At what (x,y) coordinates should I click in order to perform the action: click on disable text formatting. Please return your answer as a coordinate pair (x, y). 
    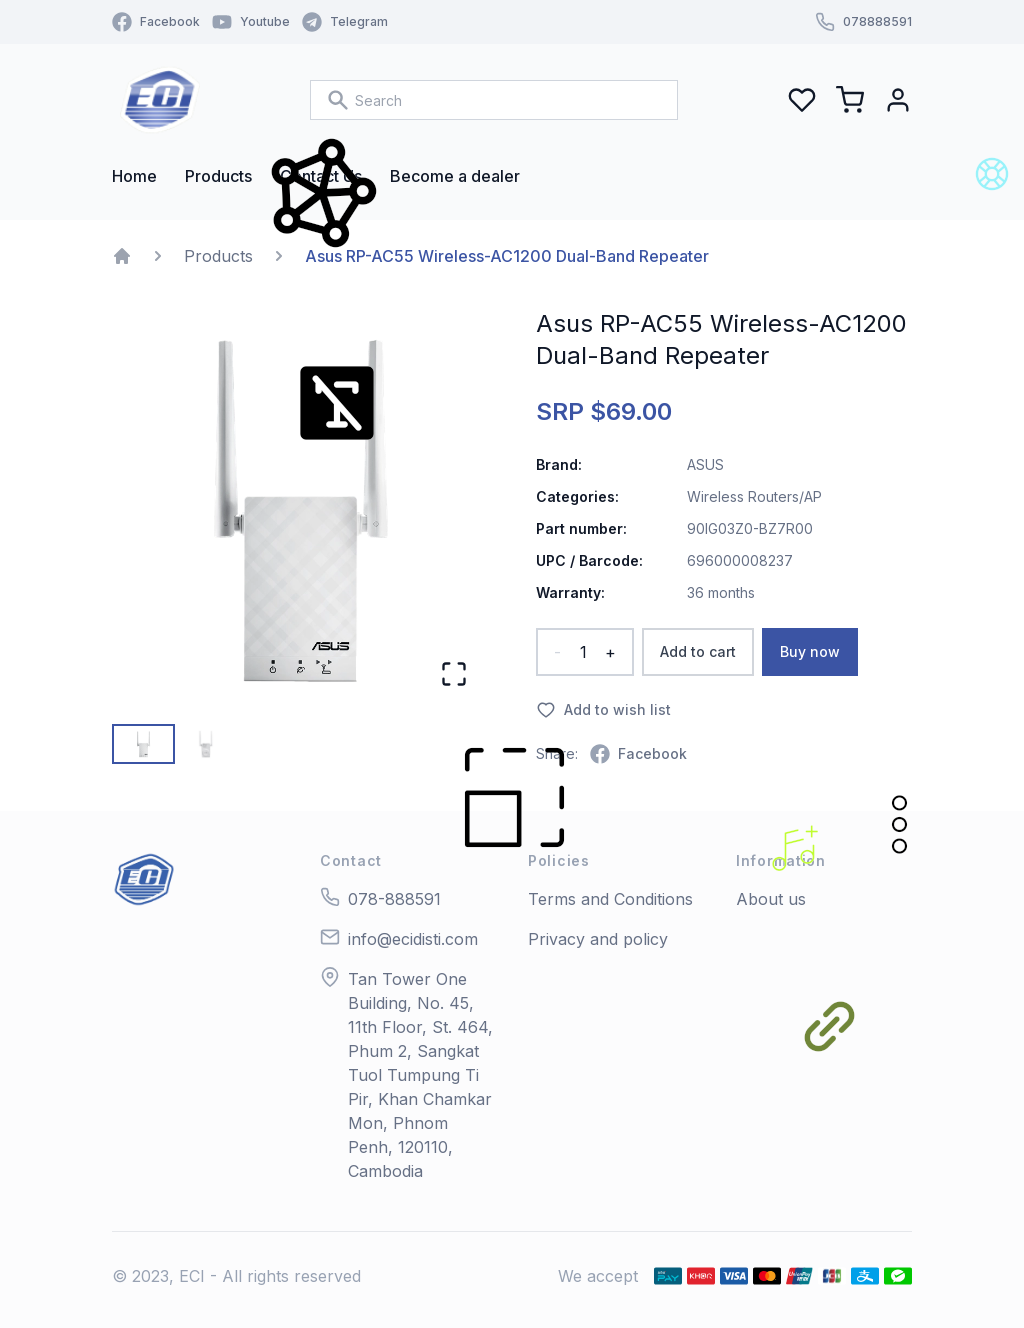
    Looking at the image, I should click on (337, 403).